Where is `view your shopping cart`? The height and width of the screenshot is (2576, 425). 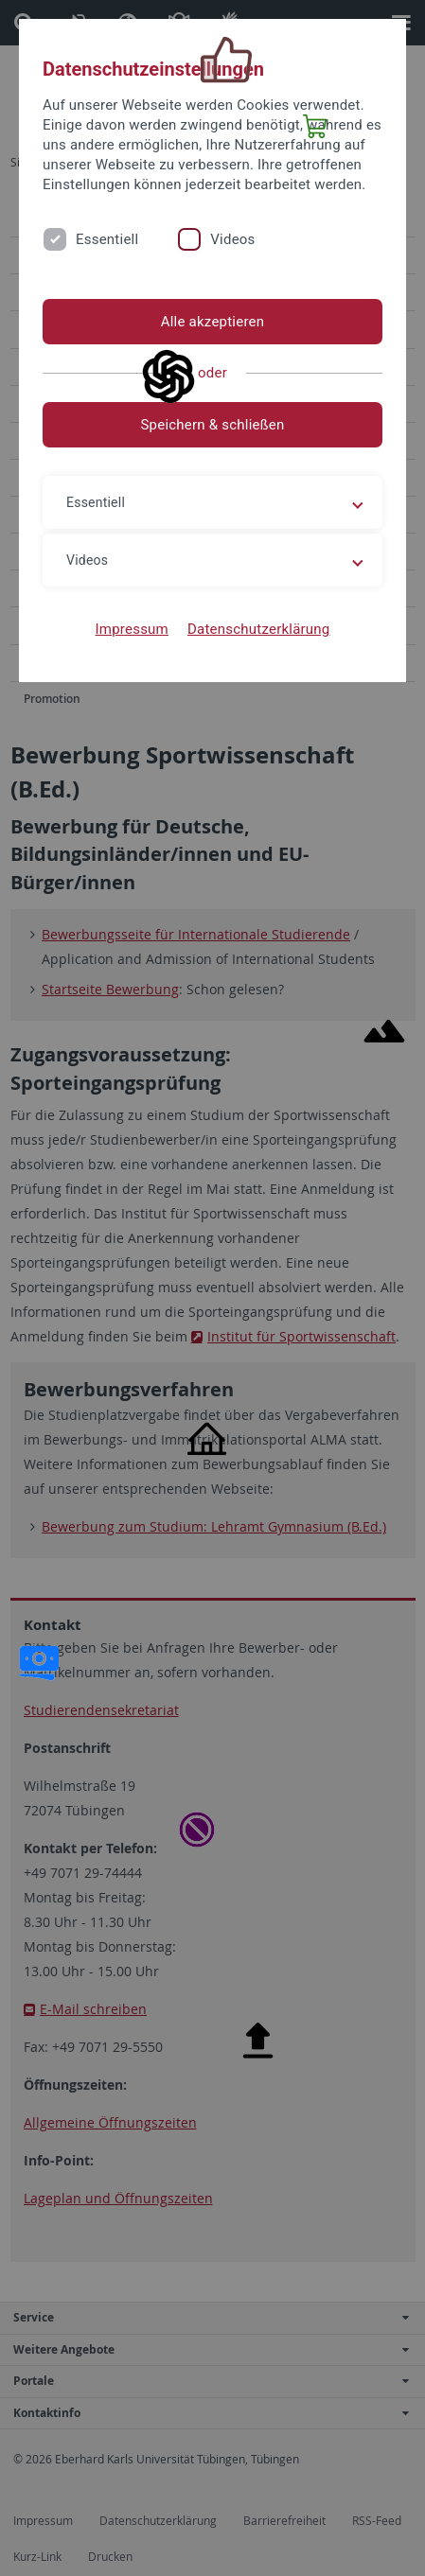
view your shopping cart is located at coordinates (315, 127).